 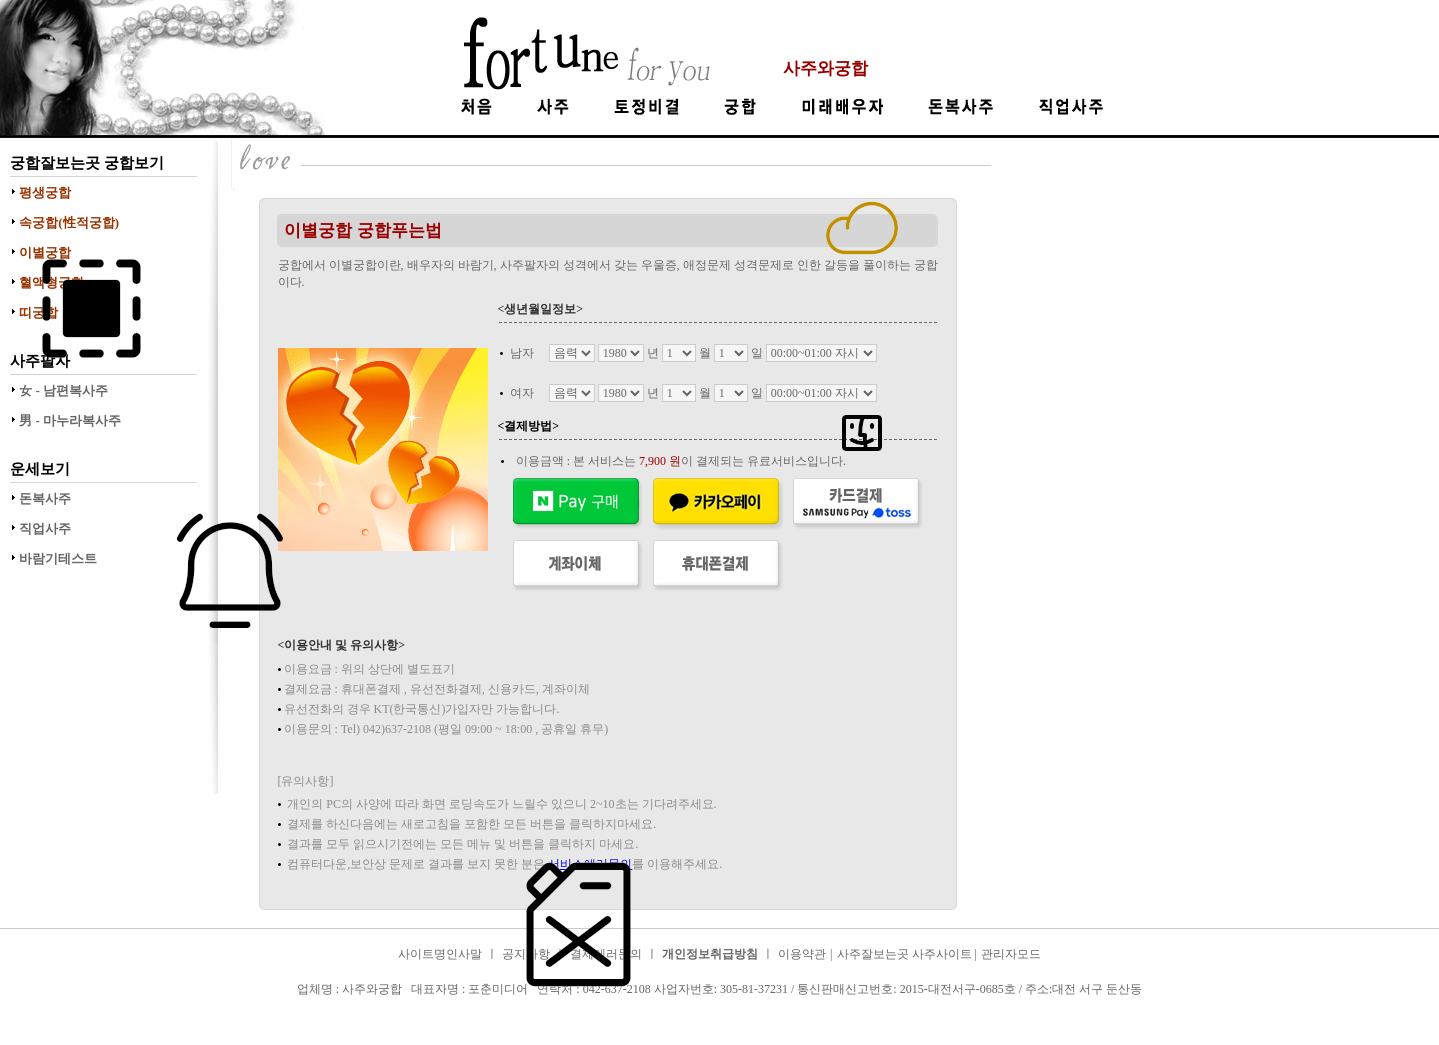 I want to click on access cloud storage, so click(x=862, y=228).